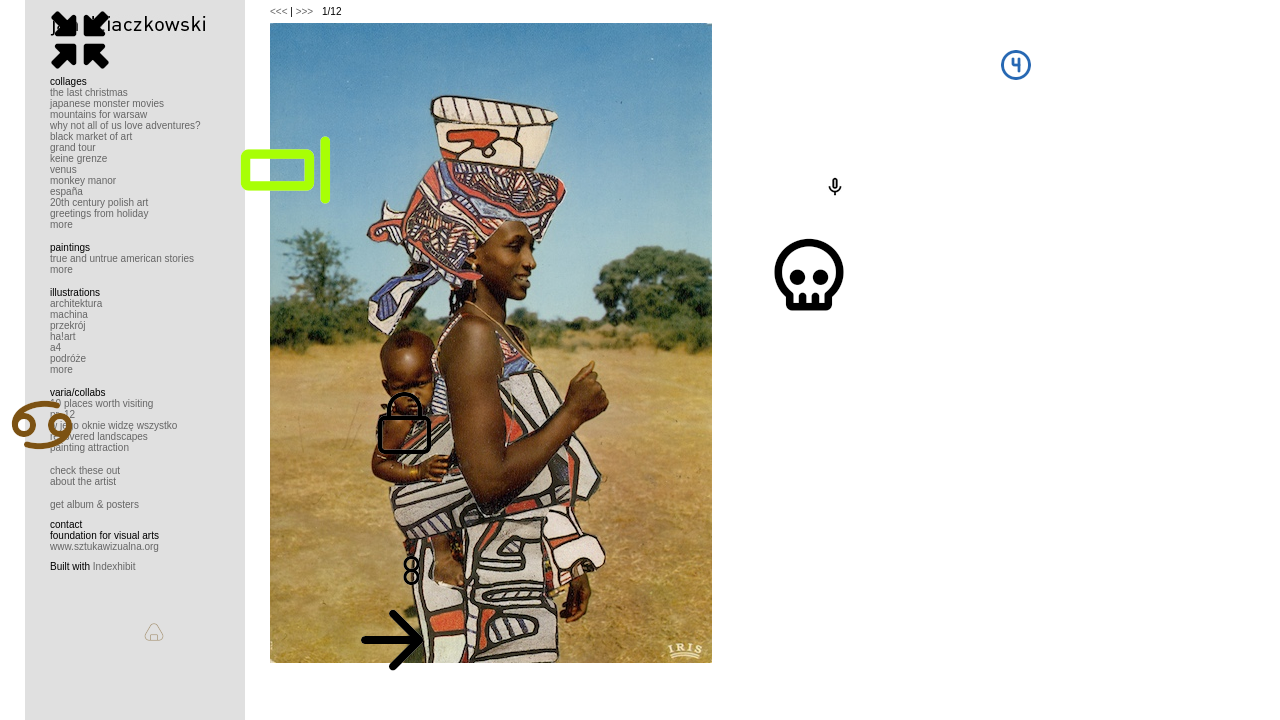  I want to click on browse Japanese food options, so click(154, 632).